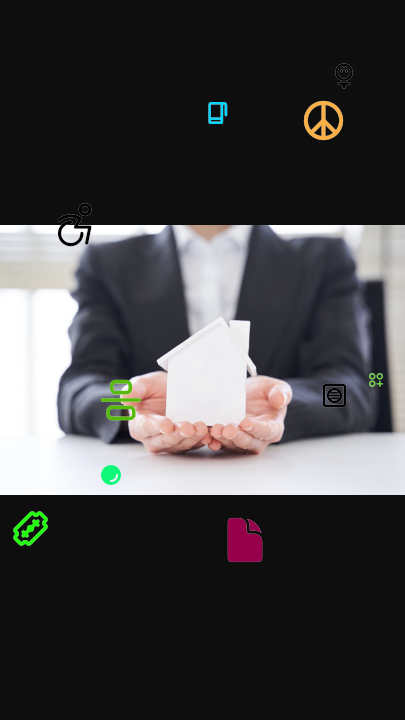  What do you see at coordinates (75, 225) in the screenshot?
I see `indicates wheelchair accessible route or facility` at bounding box center [75, 225].